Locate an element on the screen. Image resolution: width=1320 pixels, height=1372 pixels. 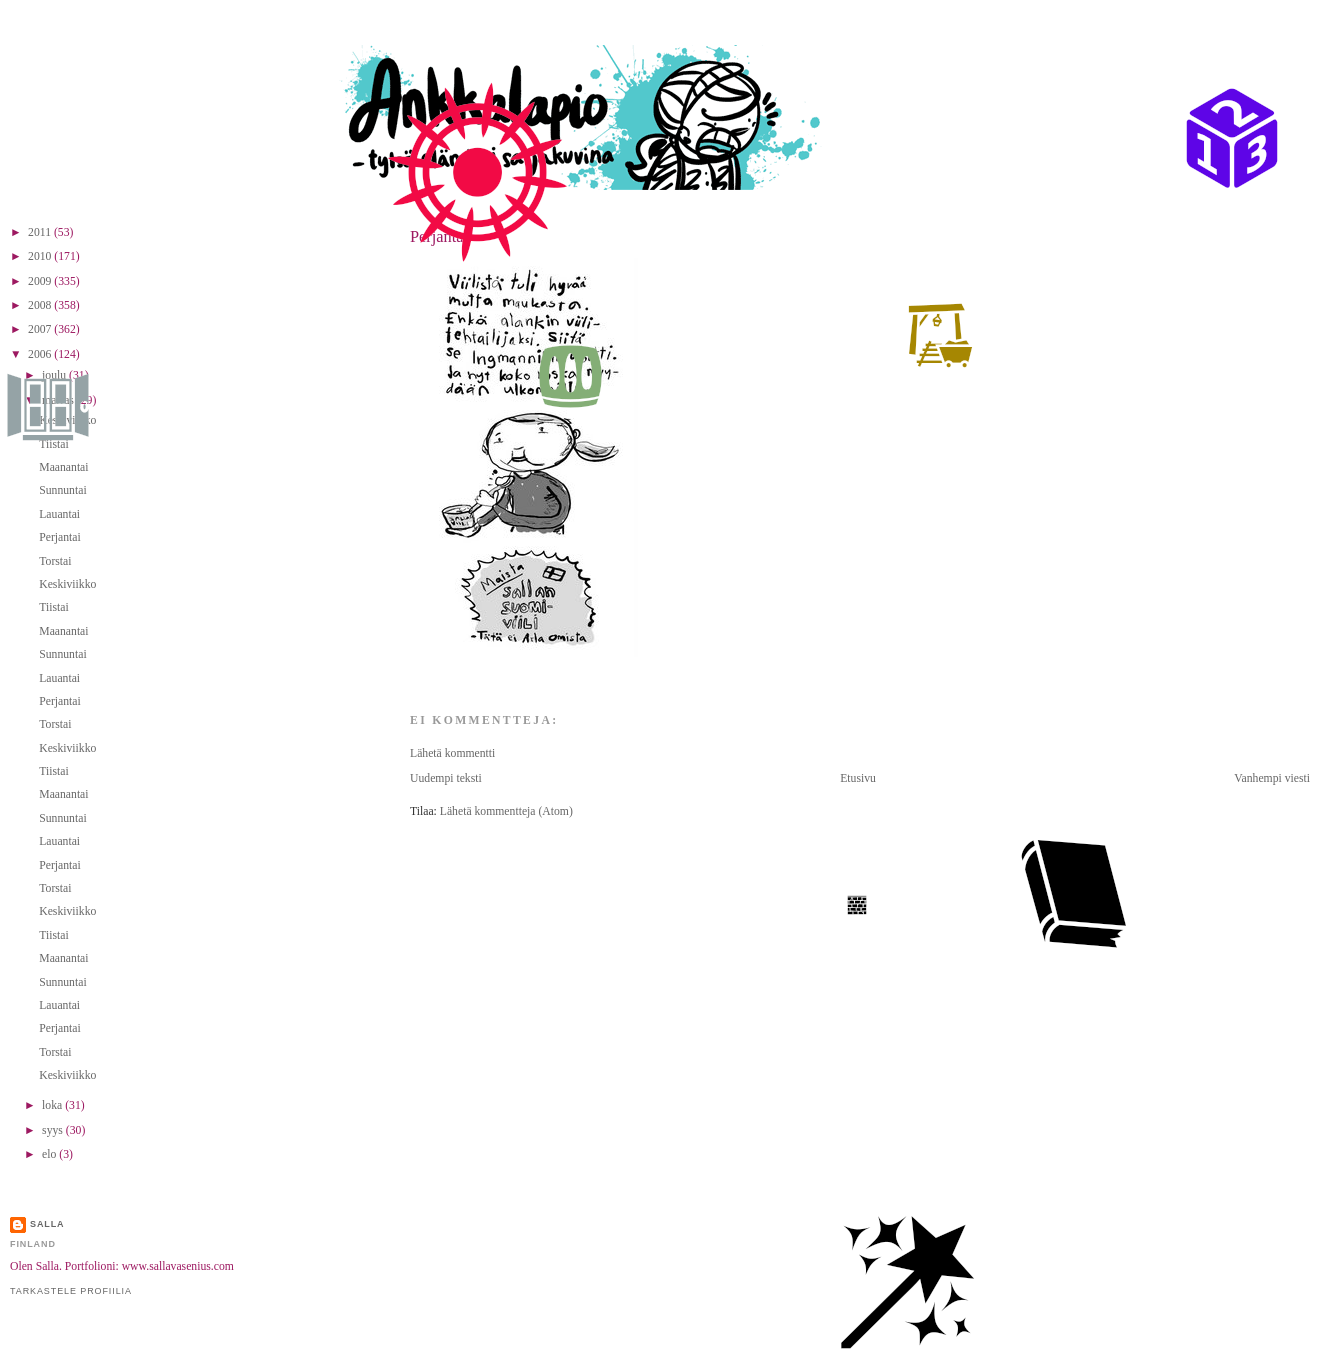
barrel or cask item in a game inventory is located at coordinates (570, 376).